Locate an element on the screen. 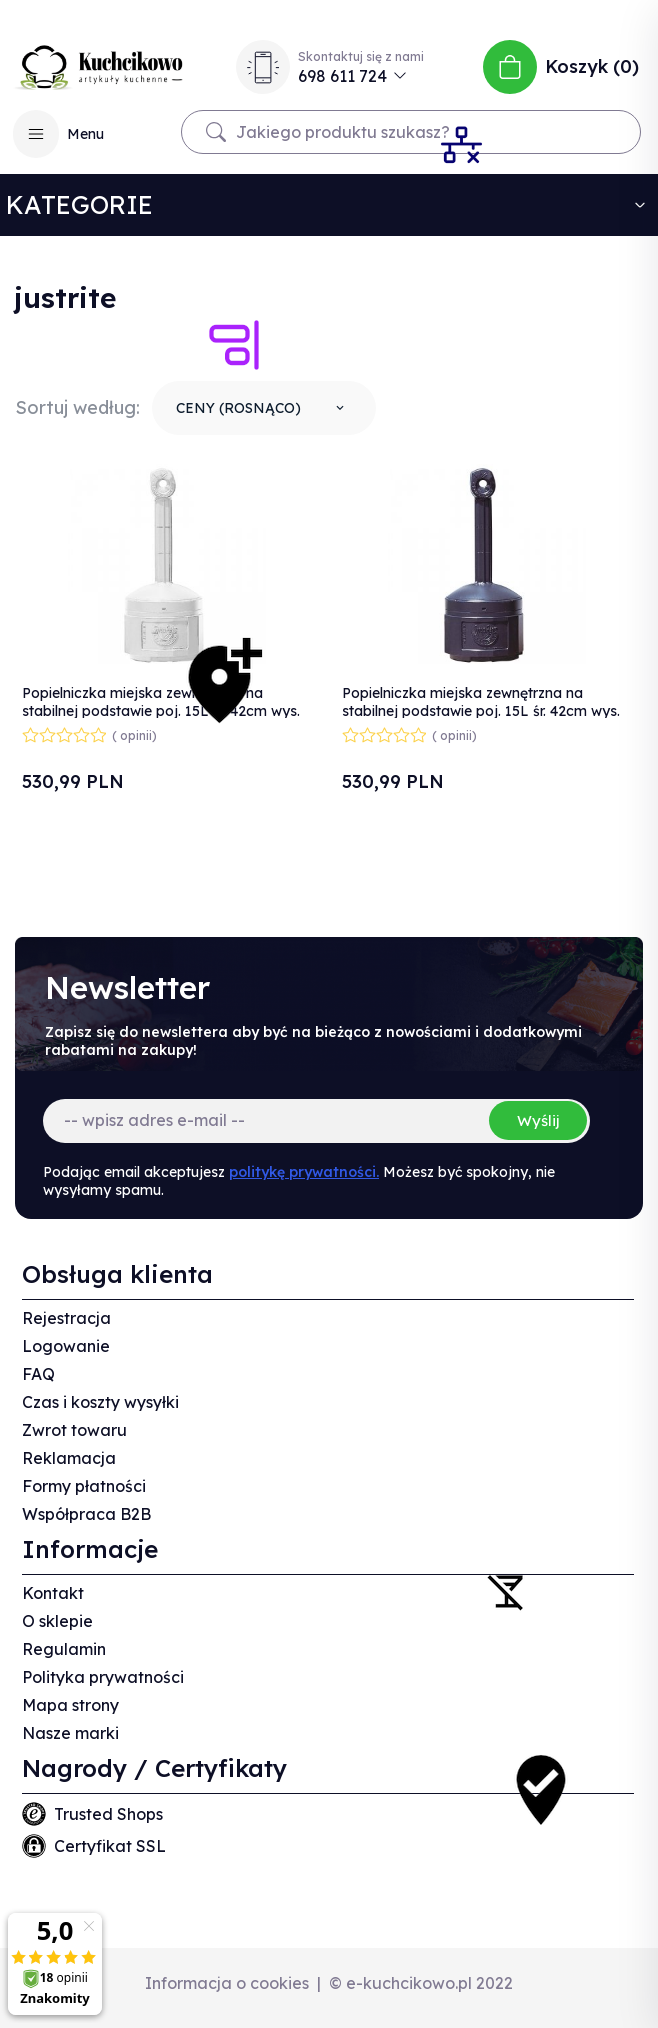 The image size is (658, 2028). network connection error or failure is located at coordinates (461, 145).